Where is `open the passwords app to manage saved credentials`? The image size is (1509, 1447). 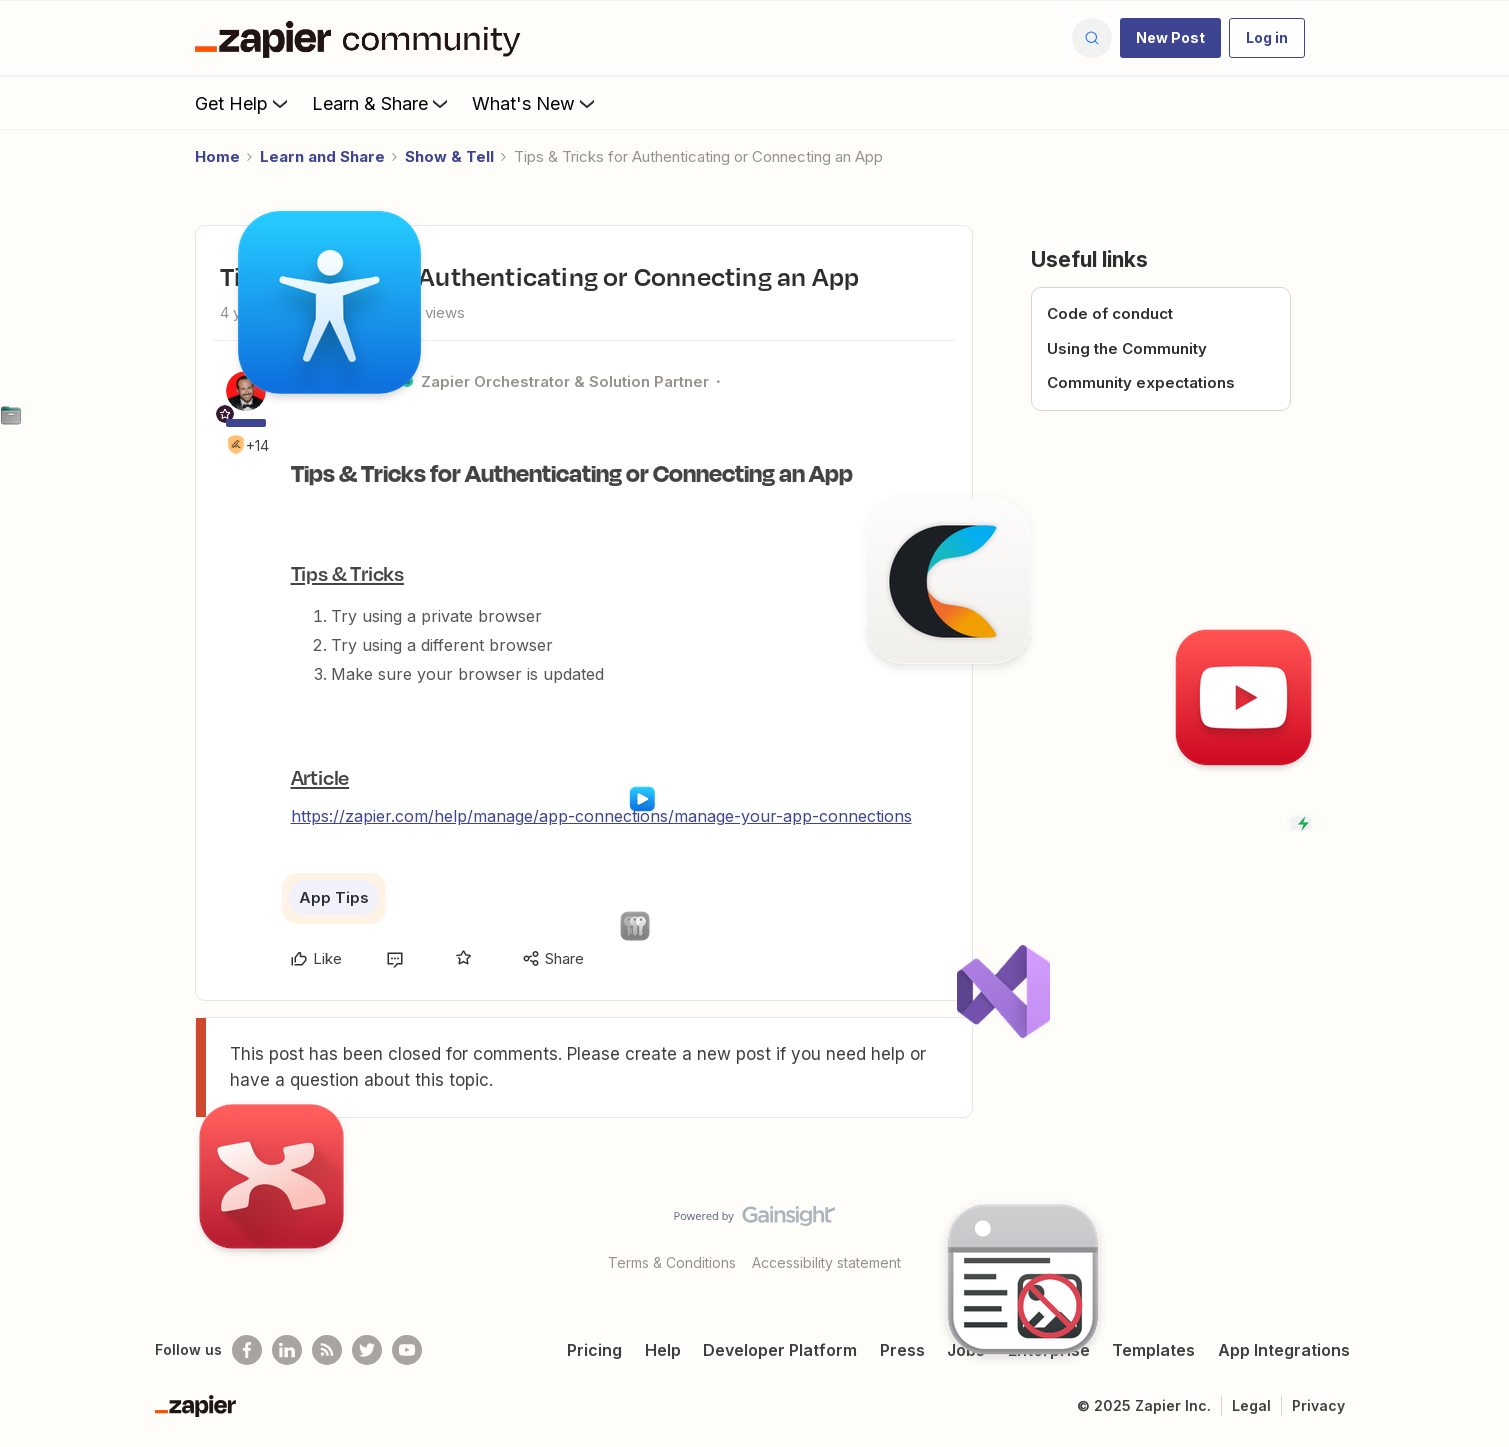 open the passwords app to manage saved credentials is located at coordinates (635, 926).